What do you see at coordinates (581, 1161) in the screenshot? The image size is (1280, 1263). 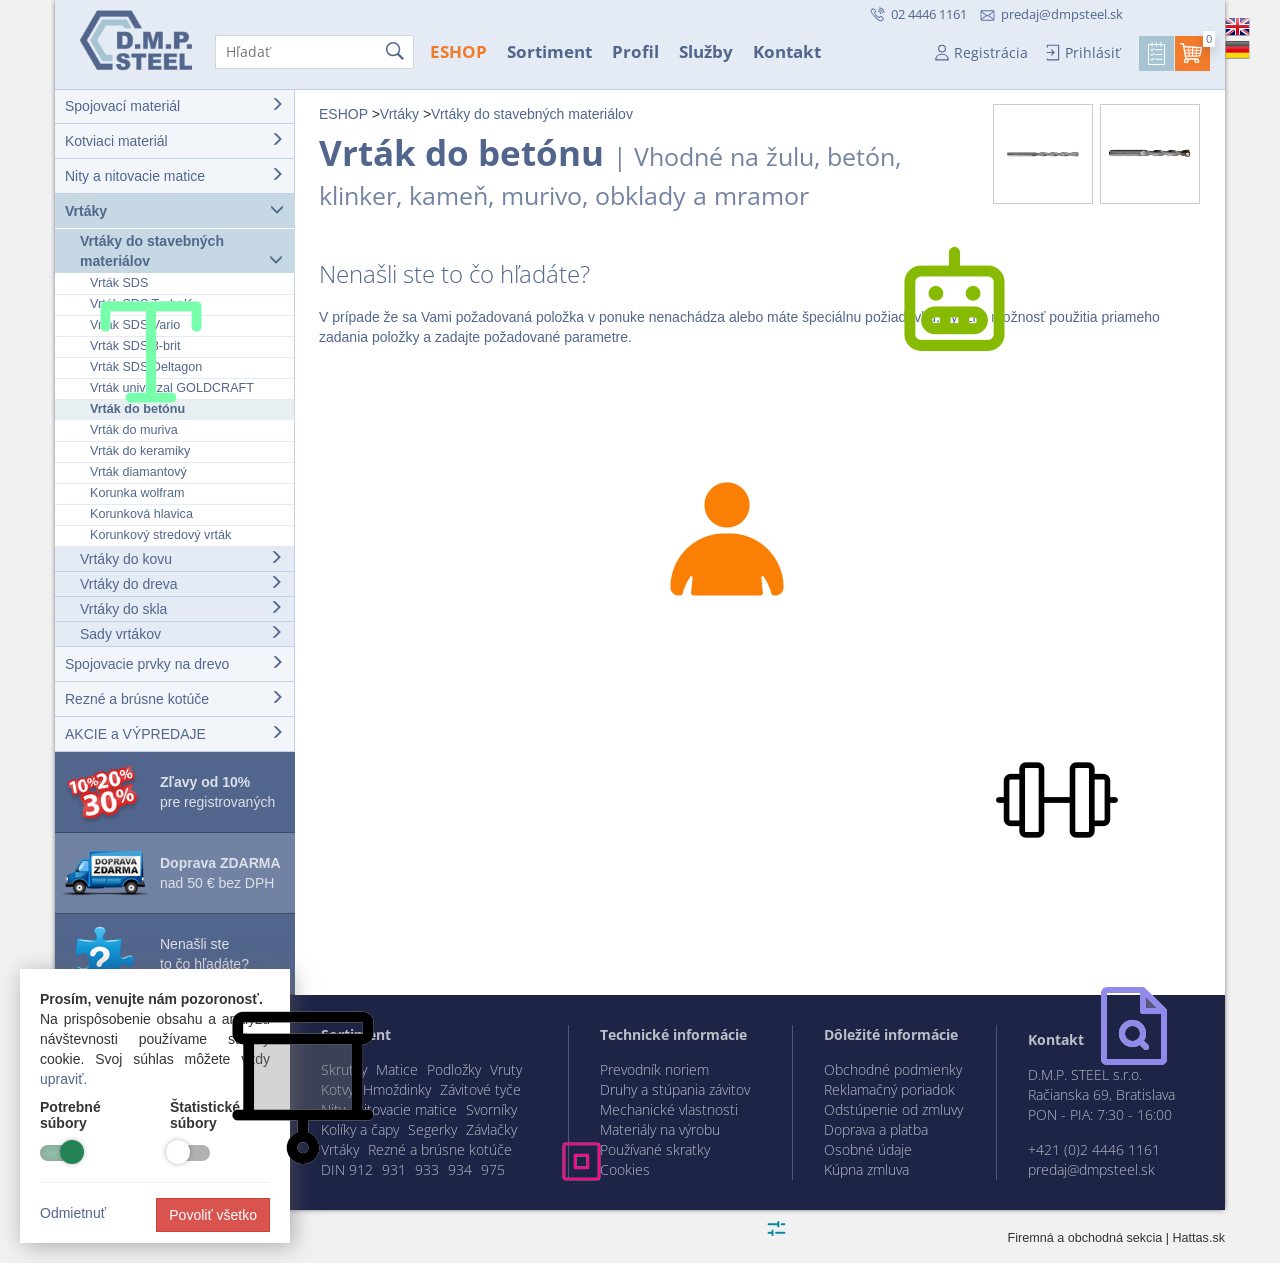 I see `square payment services logo` at bounding box center [581, 1161].